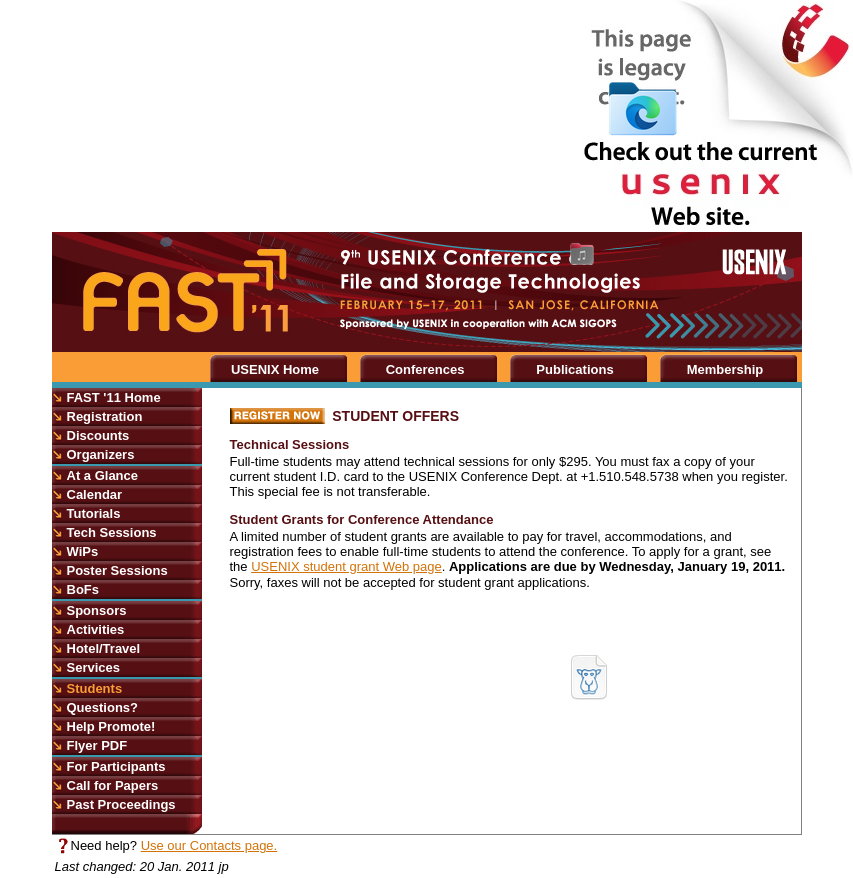 Image resolution: width=853 pixels, height=878 pixels. Describe the element at coordinates (642, 110) in the screenshot. I see `open folder containing microsoft edge files` at that location.